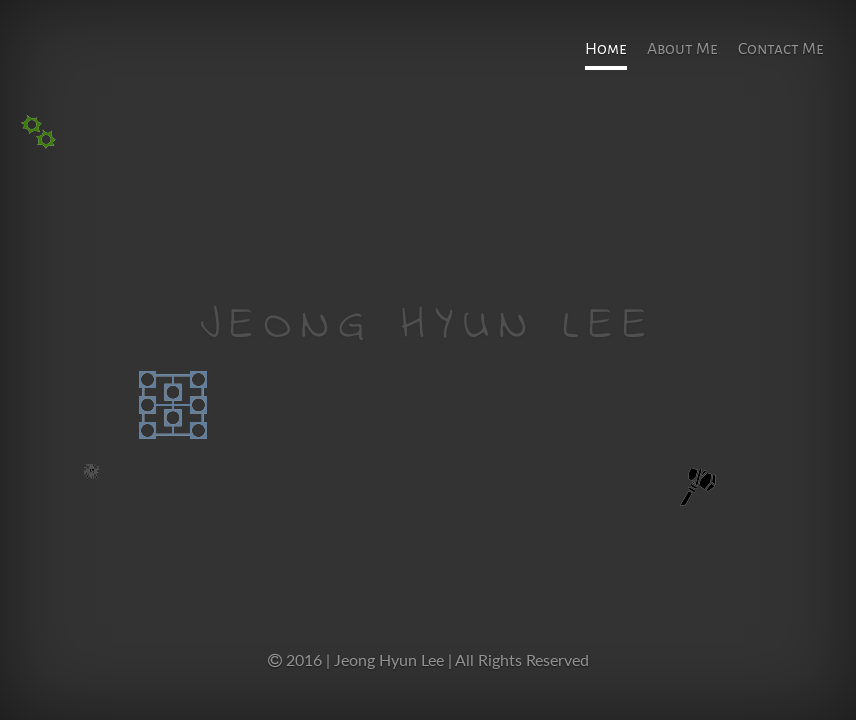 This screenshot has height=720, width=856. I want to click on indicates damage or hit points in a game, so click(38, 132).